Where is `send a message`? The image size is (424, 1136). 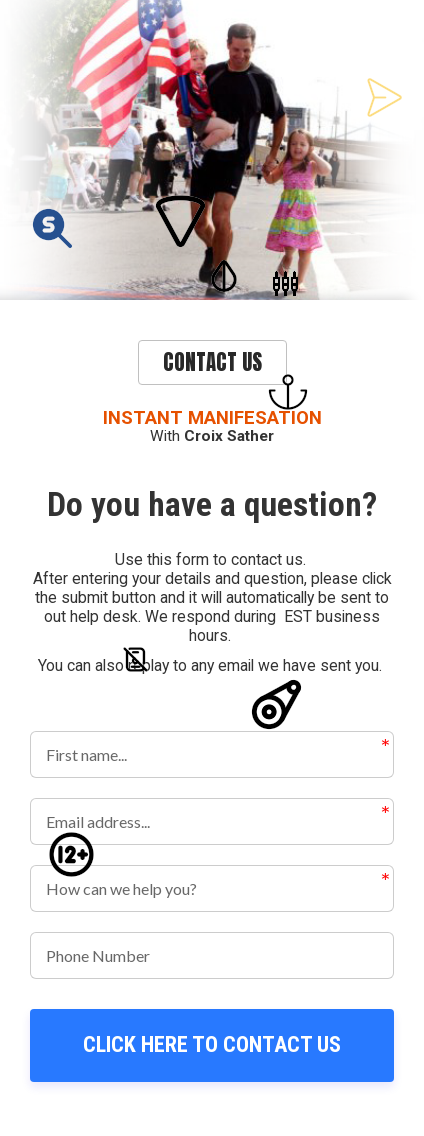 send a message is located at coordinates (382, 97).